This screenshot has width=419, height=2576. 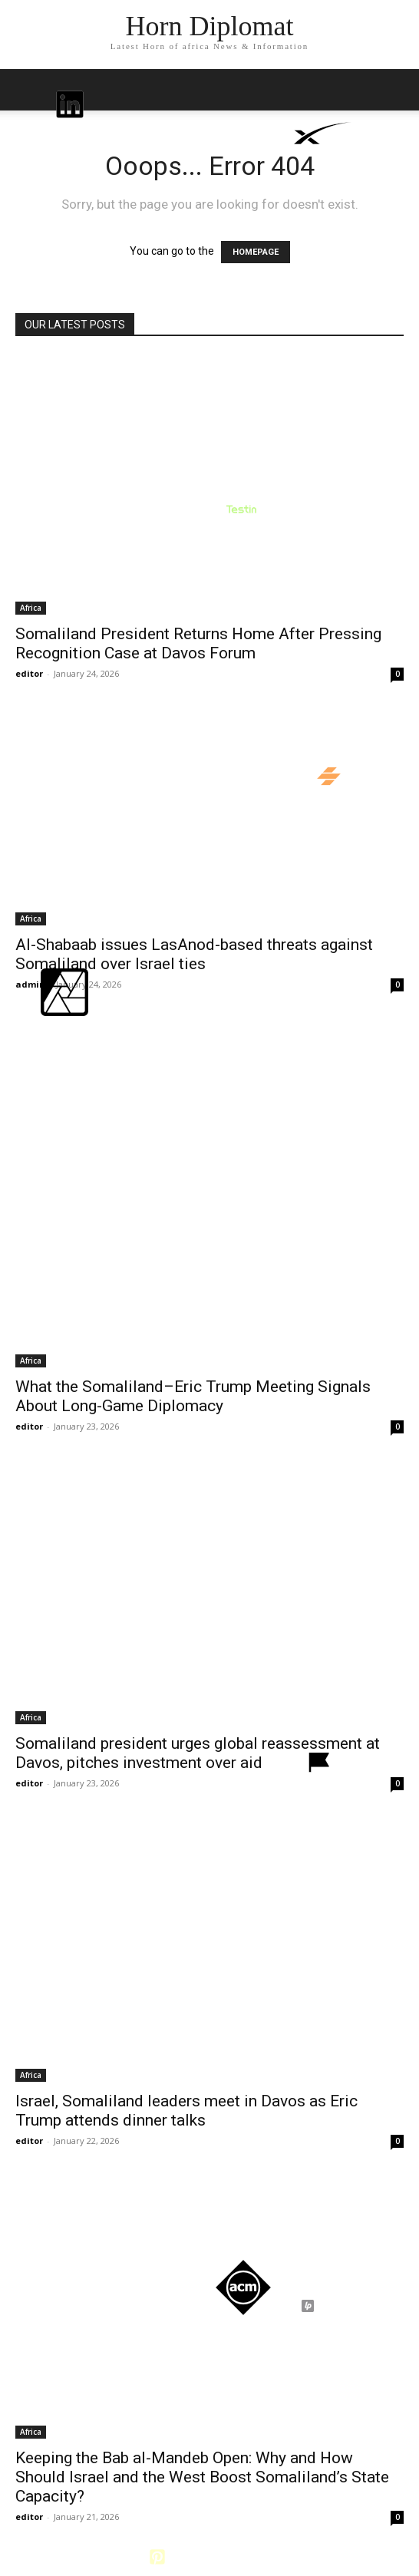 What do you see at coordinates (241, 509) in the screenshot?
I see `testin app testing platform logo` at bounding box center [241, 509].